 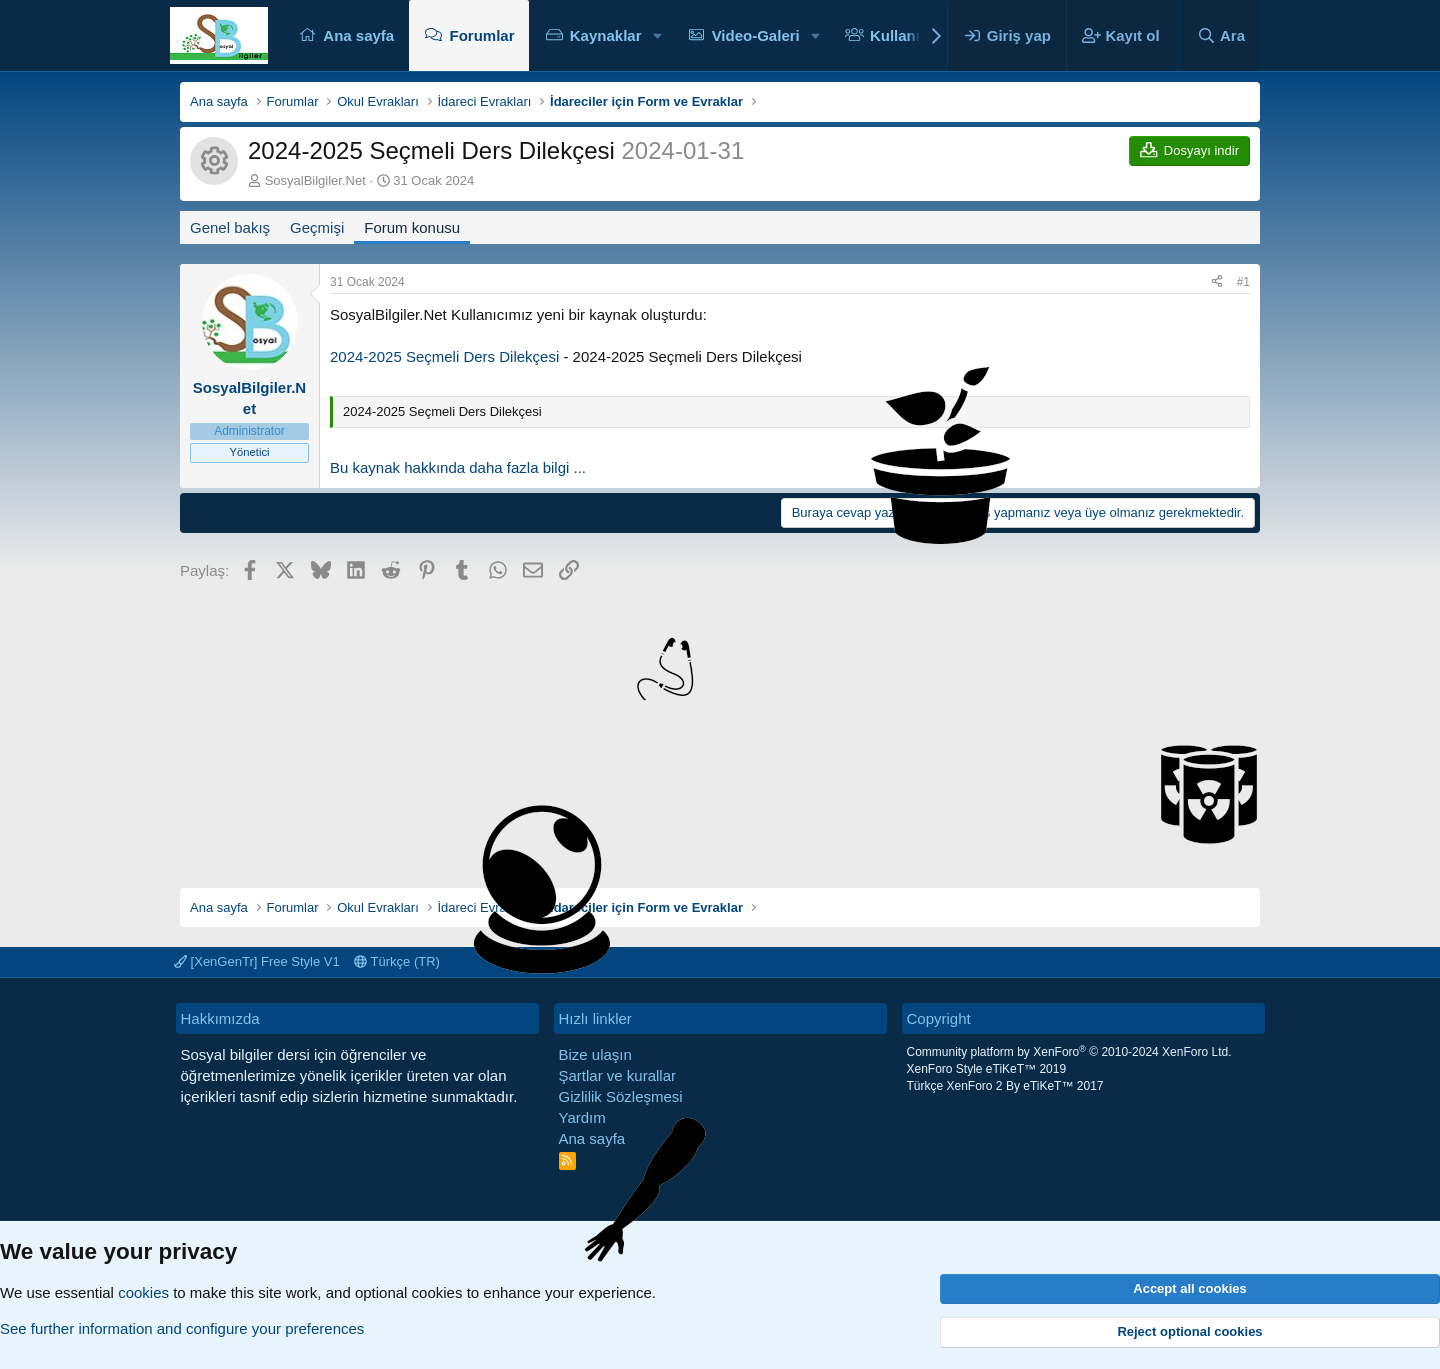 What do you see at coordinates (1209, 794) in the screenshot?
I see `indicates hazardous or radioactive materials in a game context` at bounding box center [1209, 794].